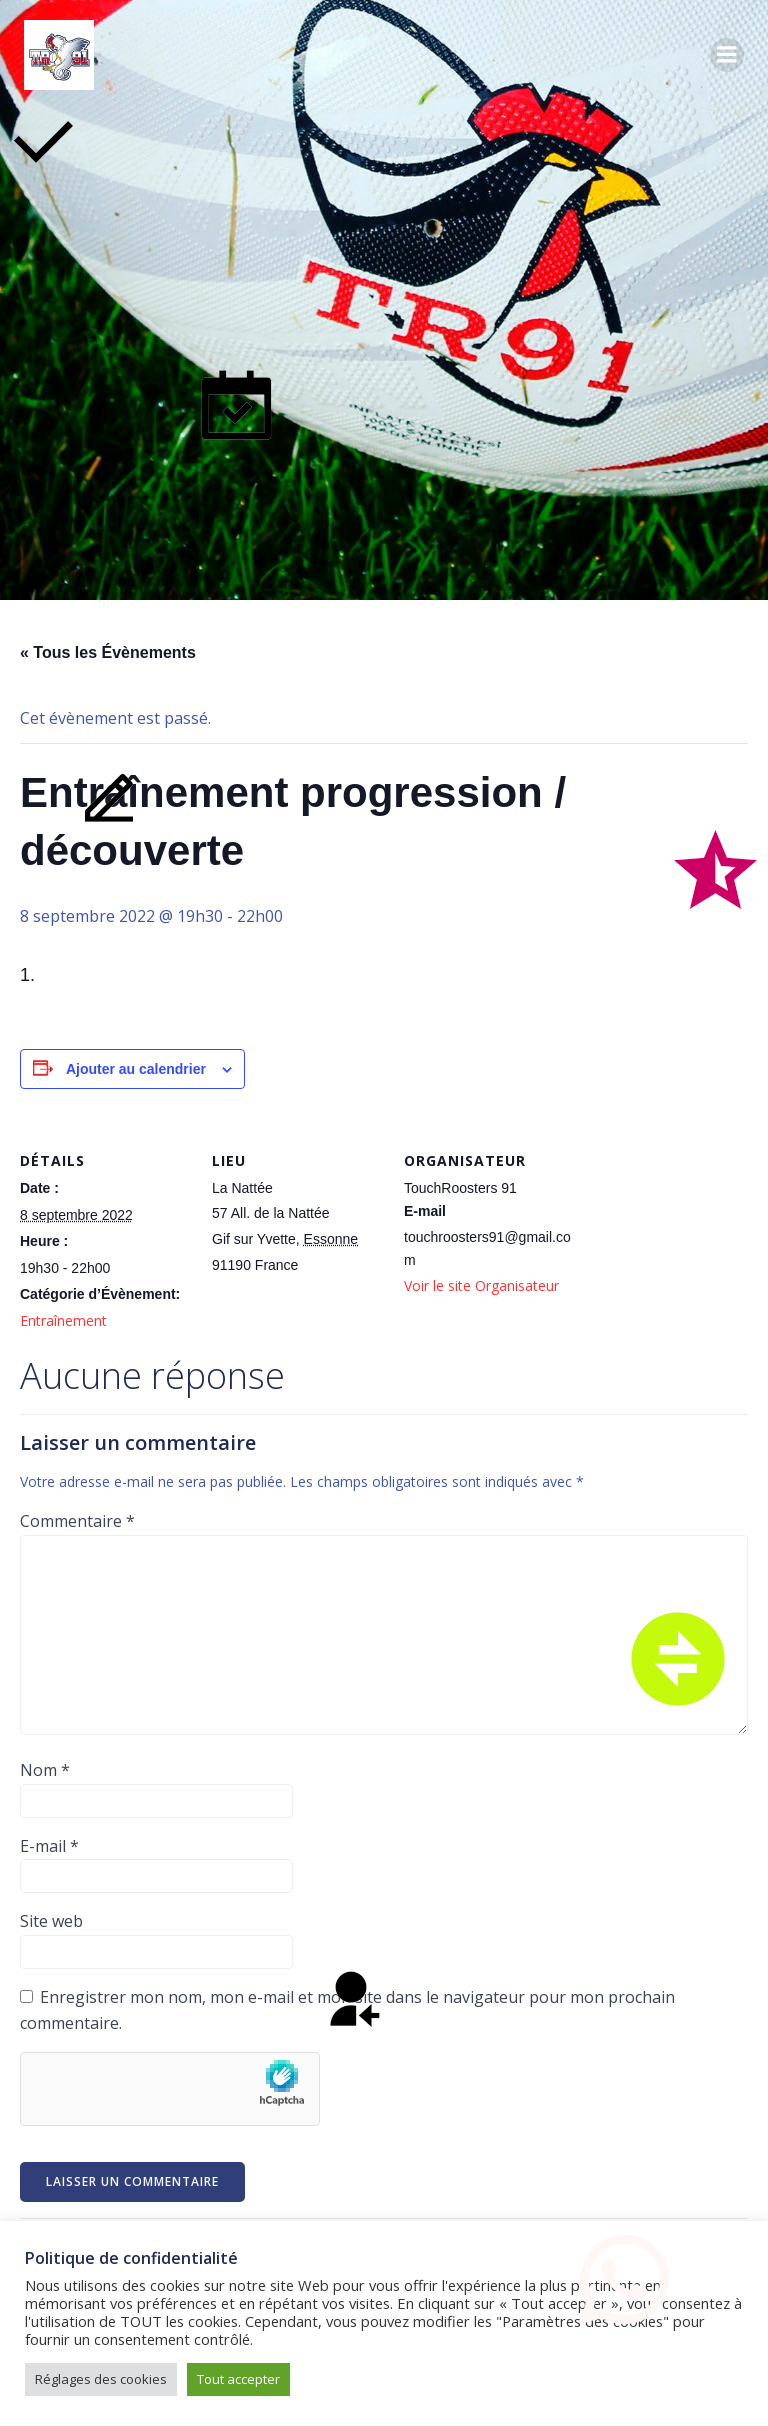 The image size is (768, 2426). Describe the element at coordinates (715, 871) in the screenshot. I see `indicates a partial rating or half-star score` at that location.